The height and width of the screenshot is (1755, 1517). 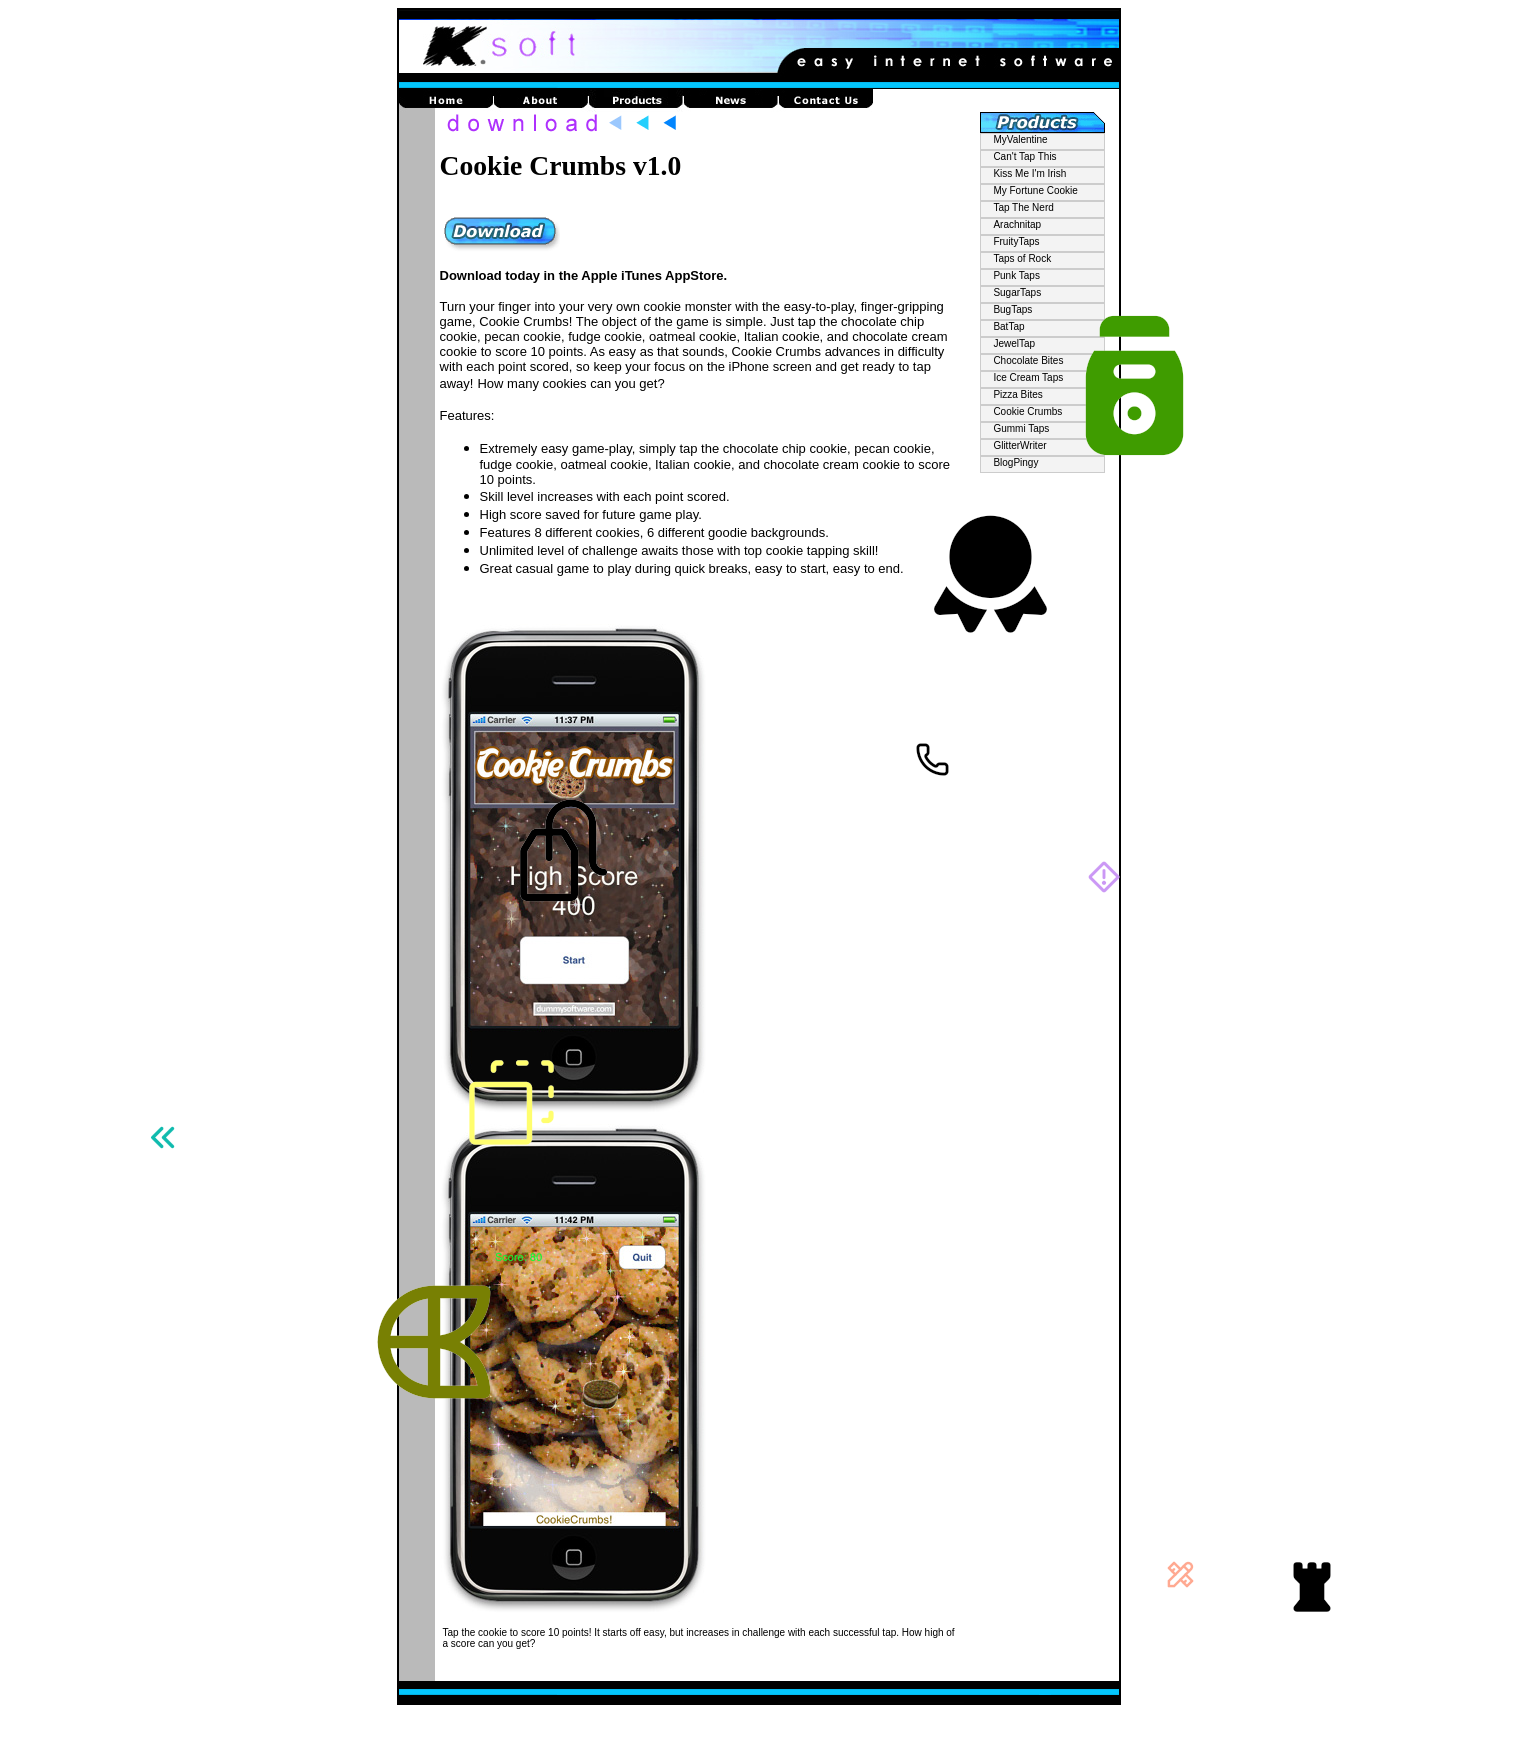 What do you see at coordinates (434, 1342) in the screenshot?
I see `open Craft app` at bounding box center [434, 1342].